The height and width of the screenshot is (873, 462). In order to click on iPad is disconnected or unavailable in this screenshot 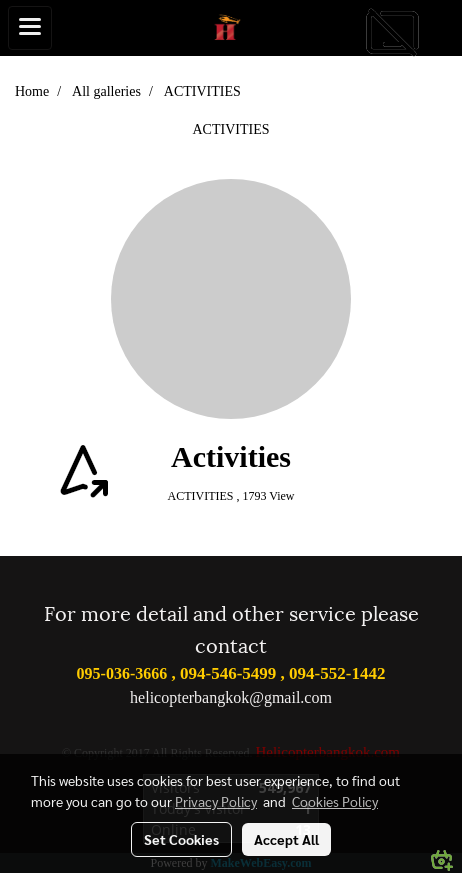, I will do `click(392, 32)`.